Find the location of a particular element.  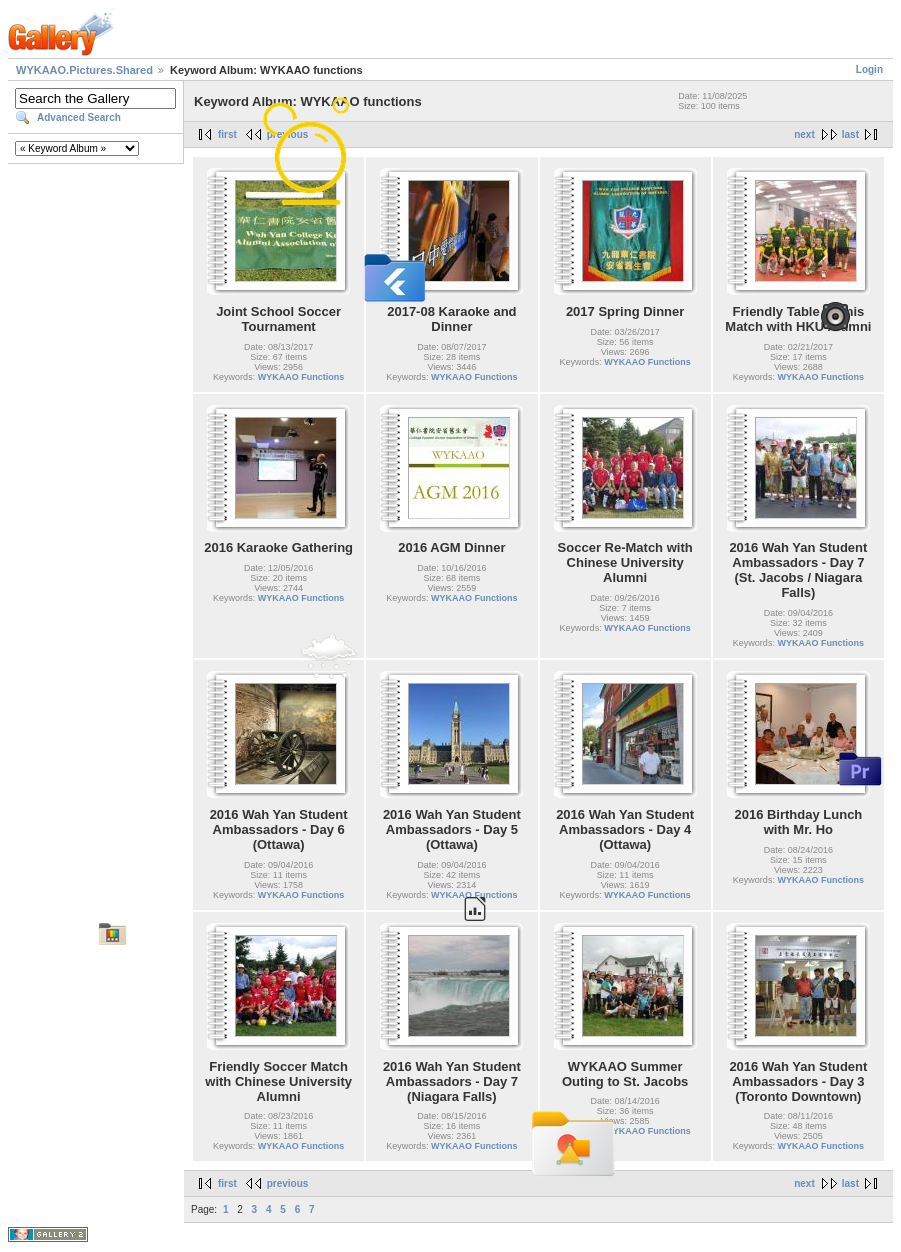

open flutter project folder is located at coordinates (394, 279).